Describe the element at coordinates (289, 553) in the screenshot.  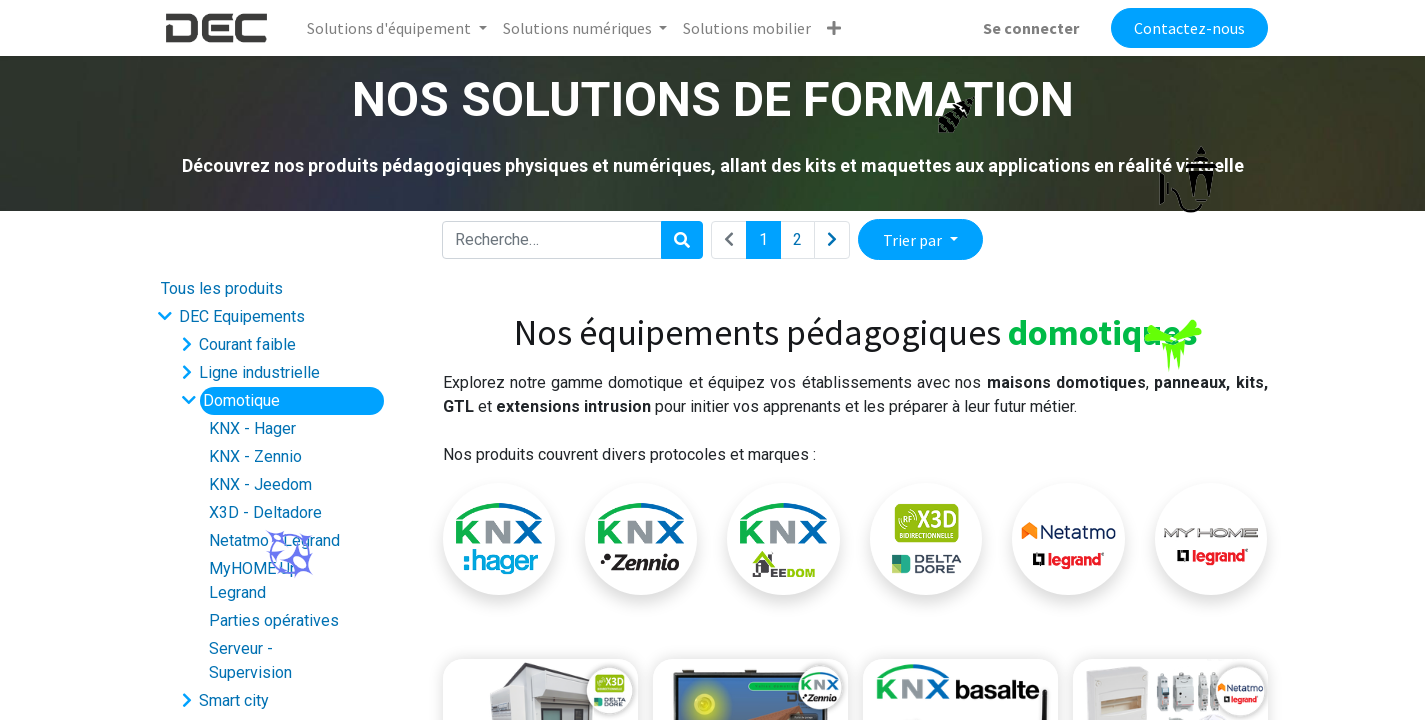
I see `indicates magic or spell activation` at that location.